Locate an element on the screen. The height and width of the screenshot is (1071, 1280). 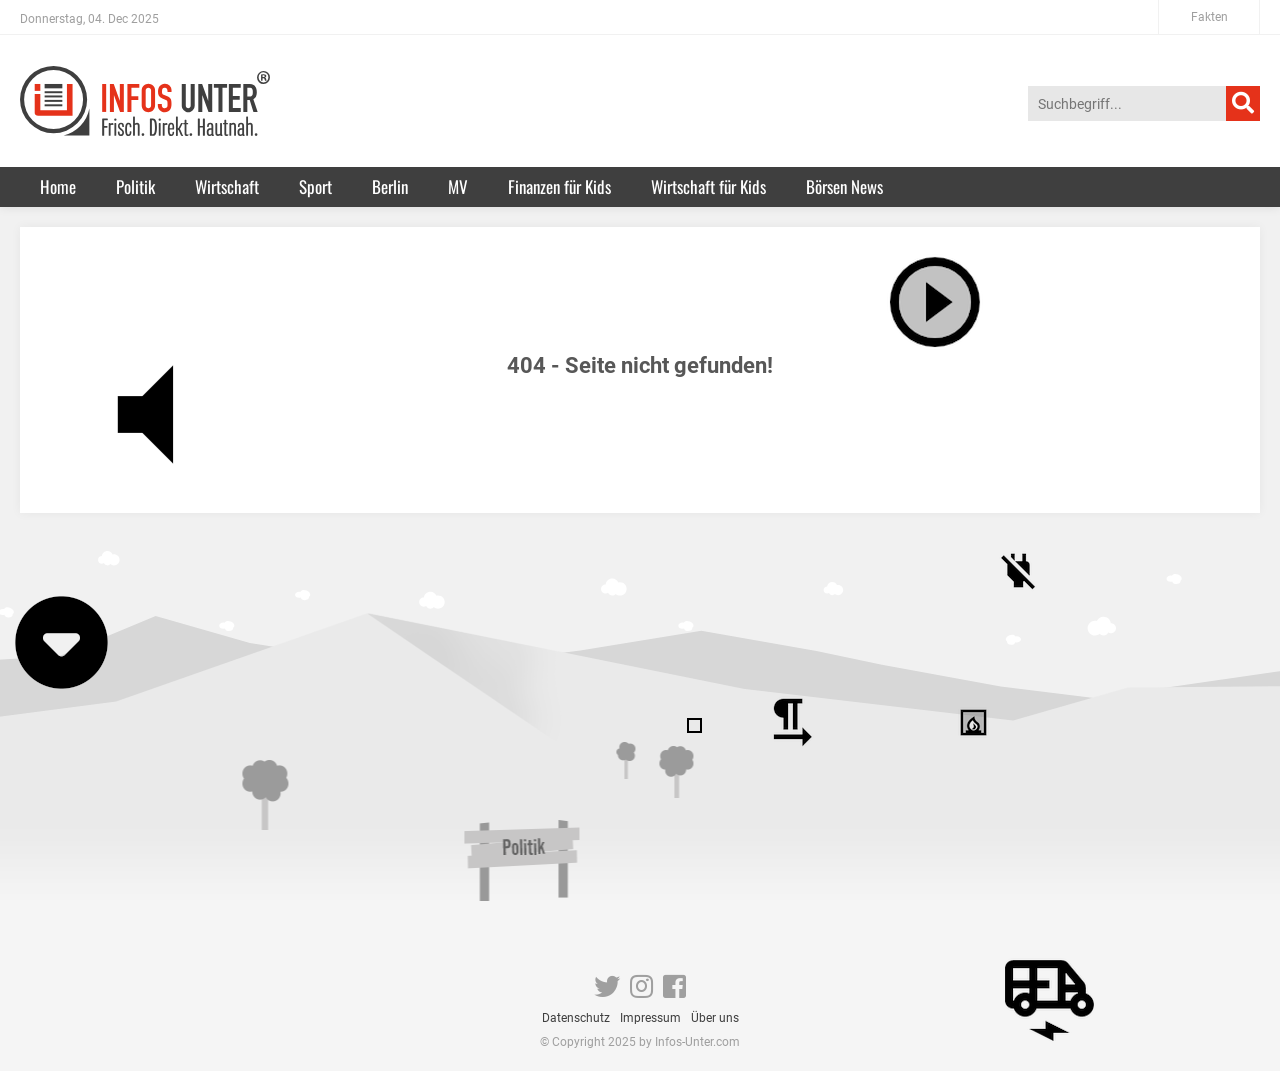
tap to play media is located at coordinates (935, 302).